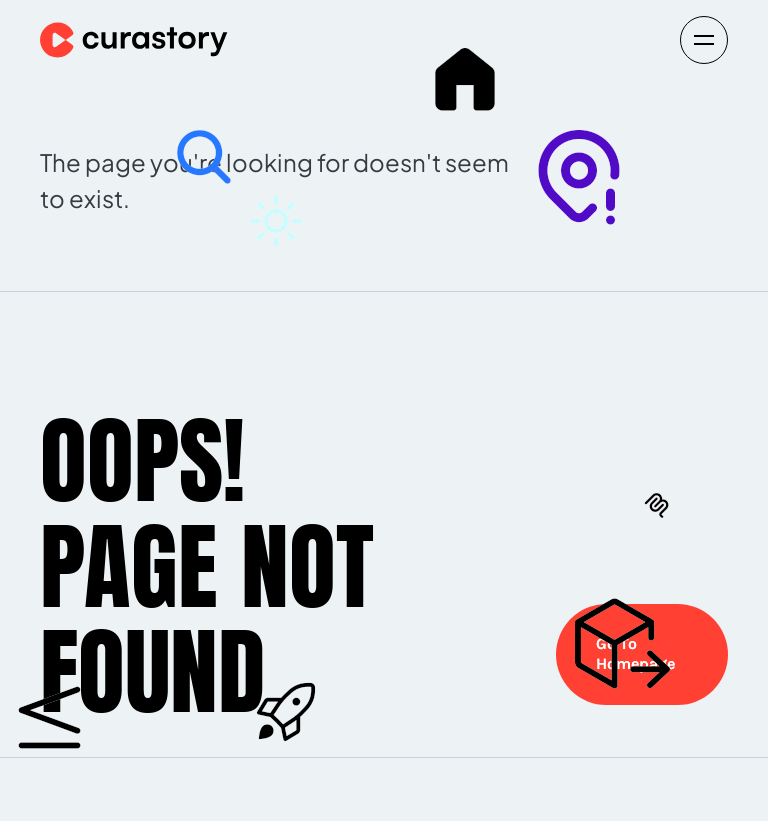  Describe the element at coordinates (465, 82) in the screenshot. I see `go to home screen` at that location.